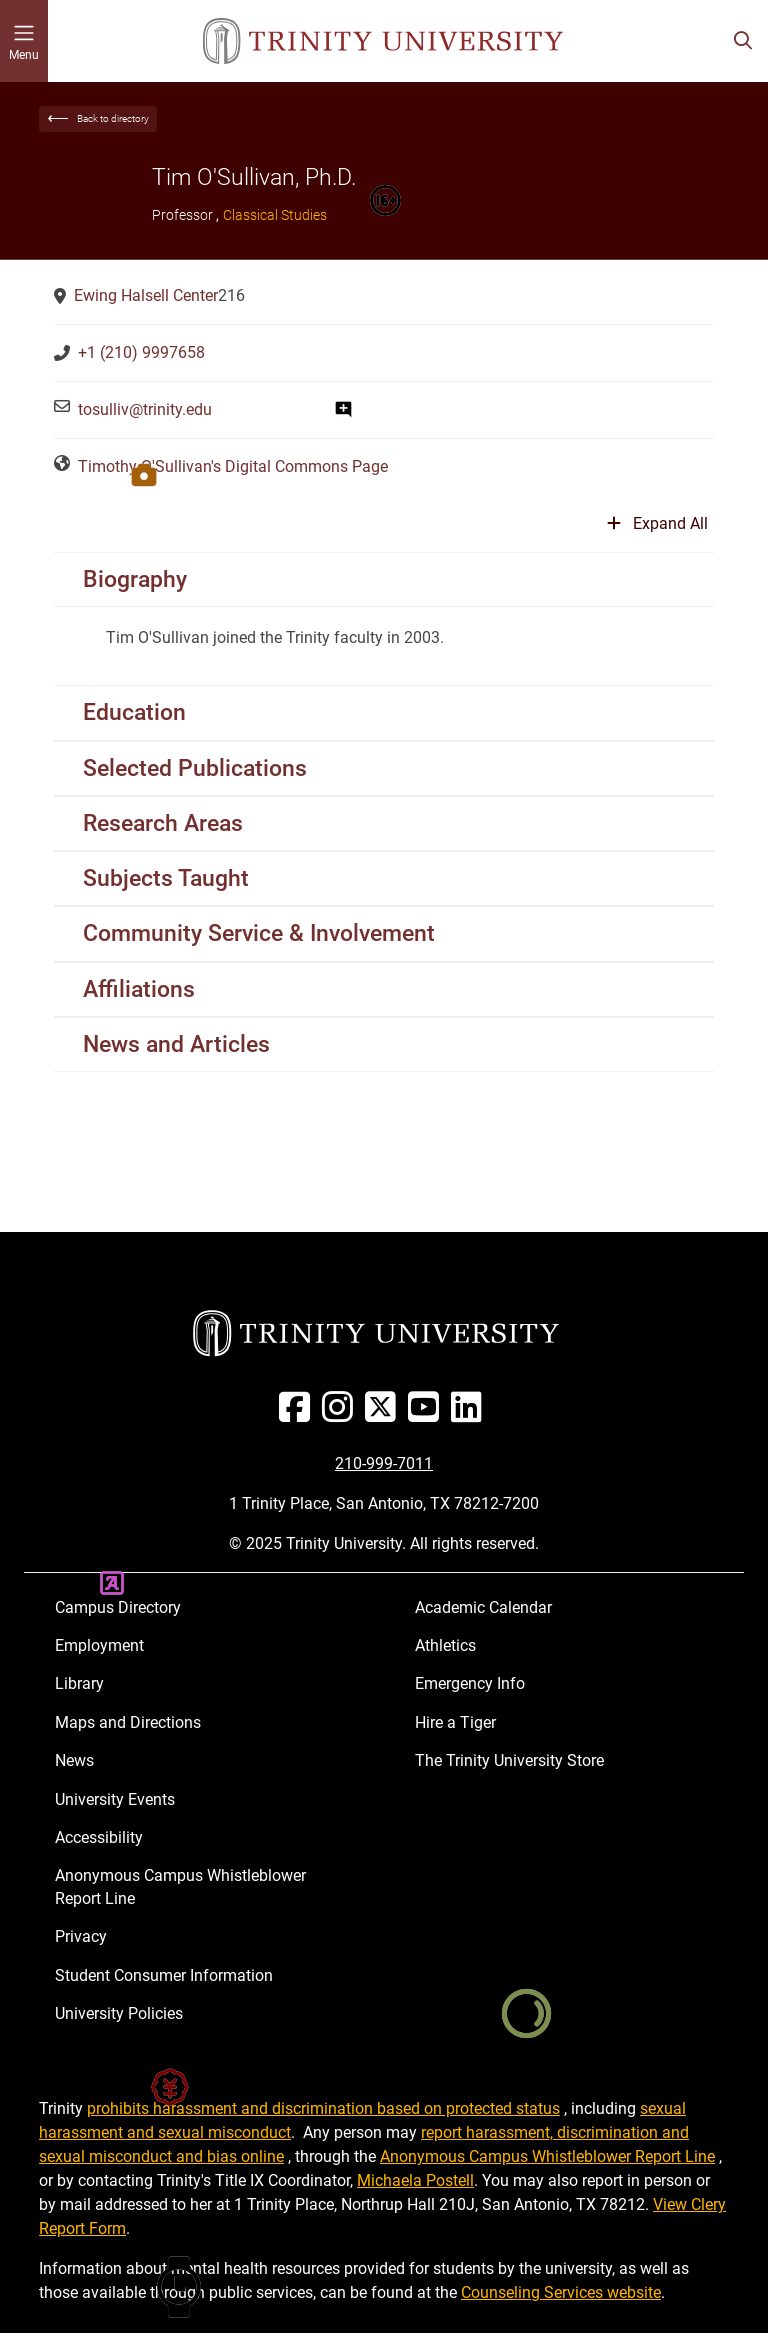 Image resolution: width=768 pixels, height=2333 pixels. I want to click on change font or typeface settings, so click(112, 1583).